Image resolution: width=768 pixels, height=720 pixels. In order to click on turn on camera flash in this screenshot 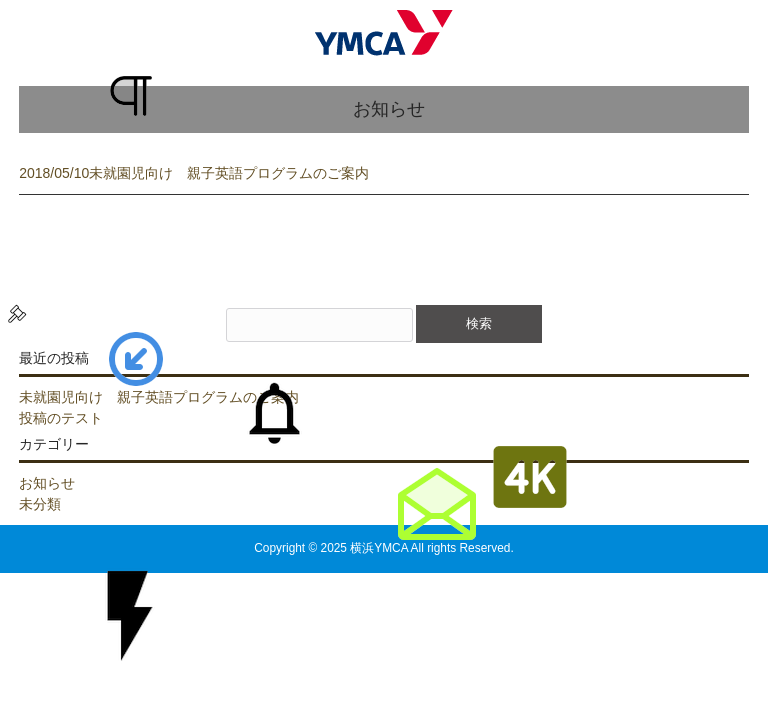, I will do `click(130, 616)`.